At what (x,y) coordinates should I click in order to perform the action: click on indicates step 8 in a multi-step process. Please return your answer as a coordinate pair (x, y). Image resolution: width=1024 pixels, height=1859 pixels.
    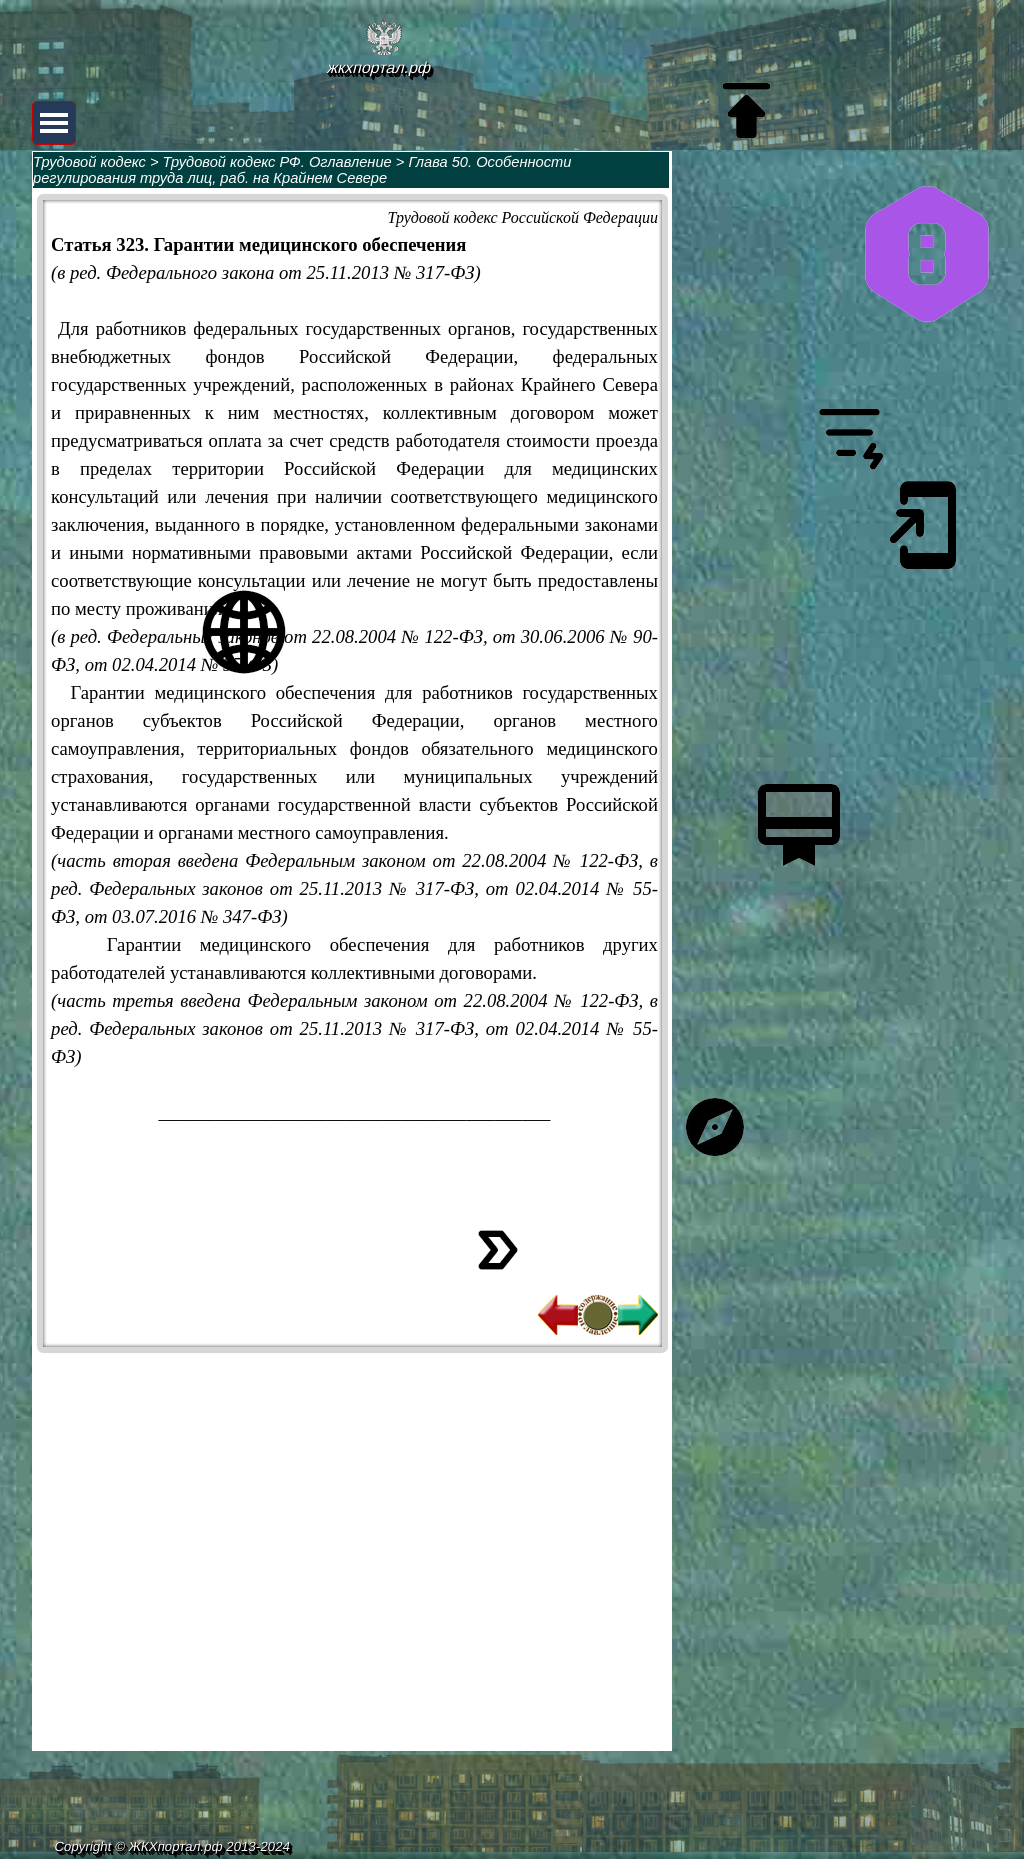
    Looking at the image, I should click on (927, 254).